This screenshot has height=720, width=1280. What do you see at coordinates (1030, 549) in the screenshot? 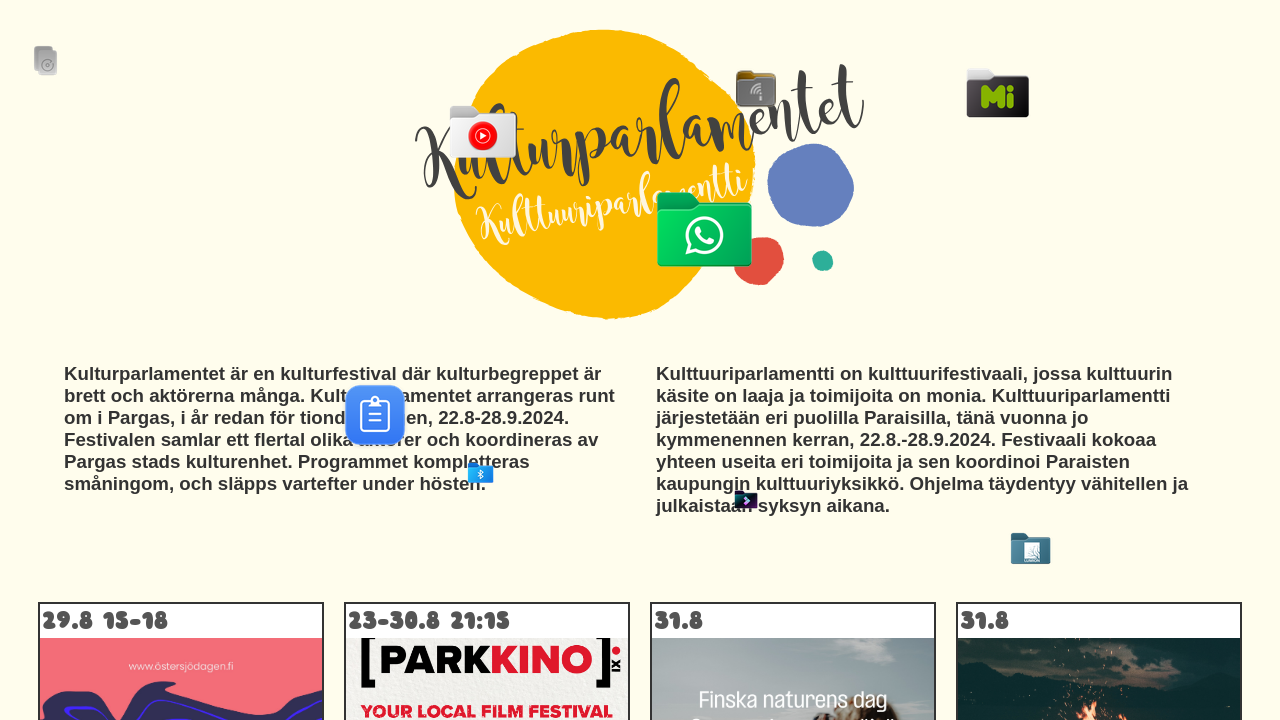
I see `open lumion project files folder` at bounding box center [1030, 549].